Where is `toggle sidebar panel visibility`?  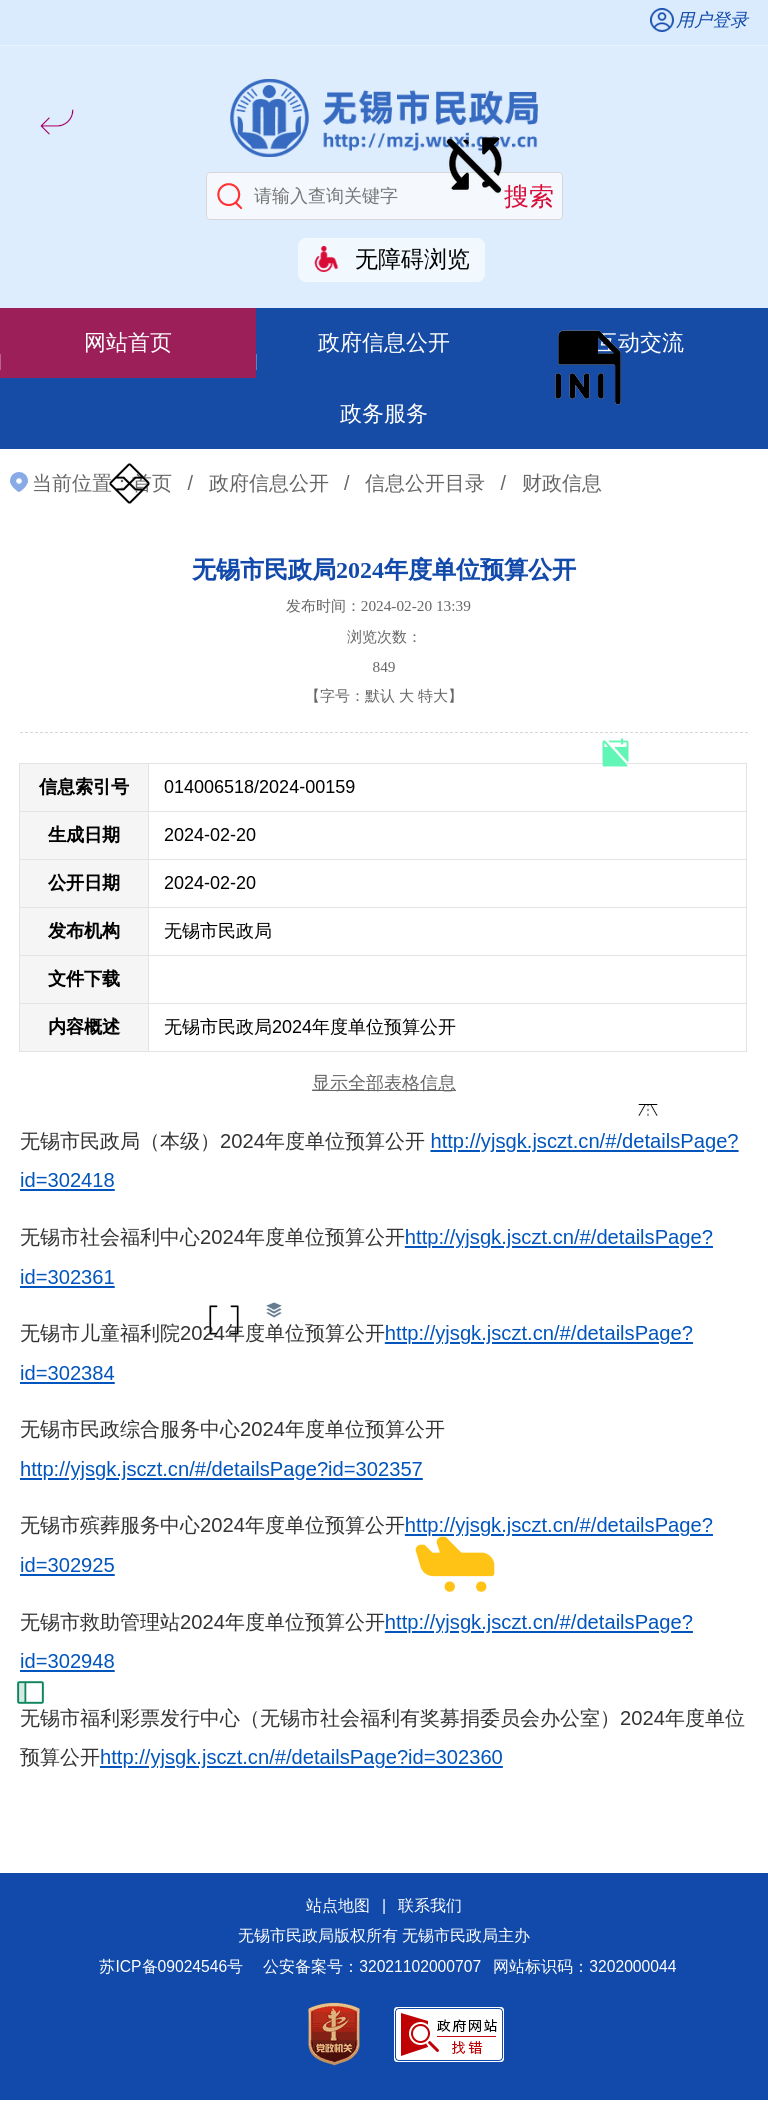 toggle sidebar panel visibility is located at coordinates (30, 1692).